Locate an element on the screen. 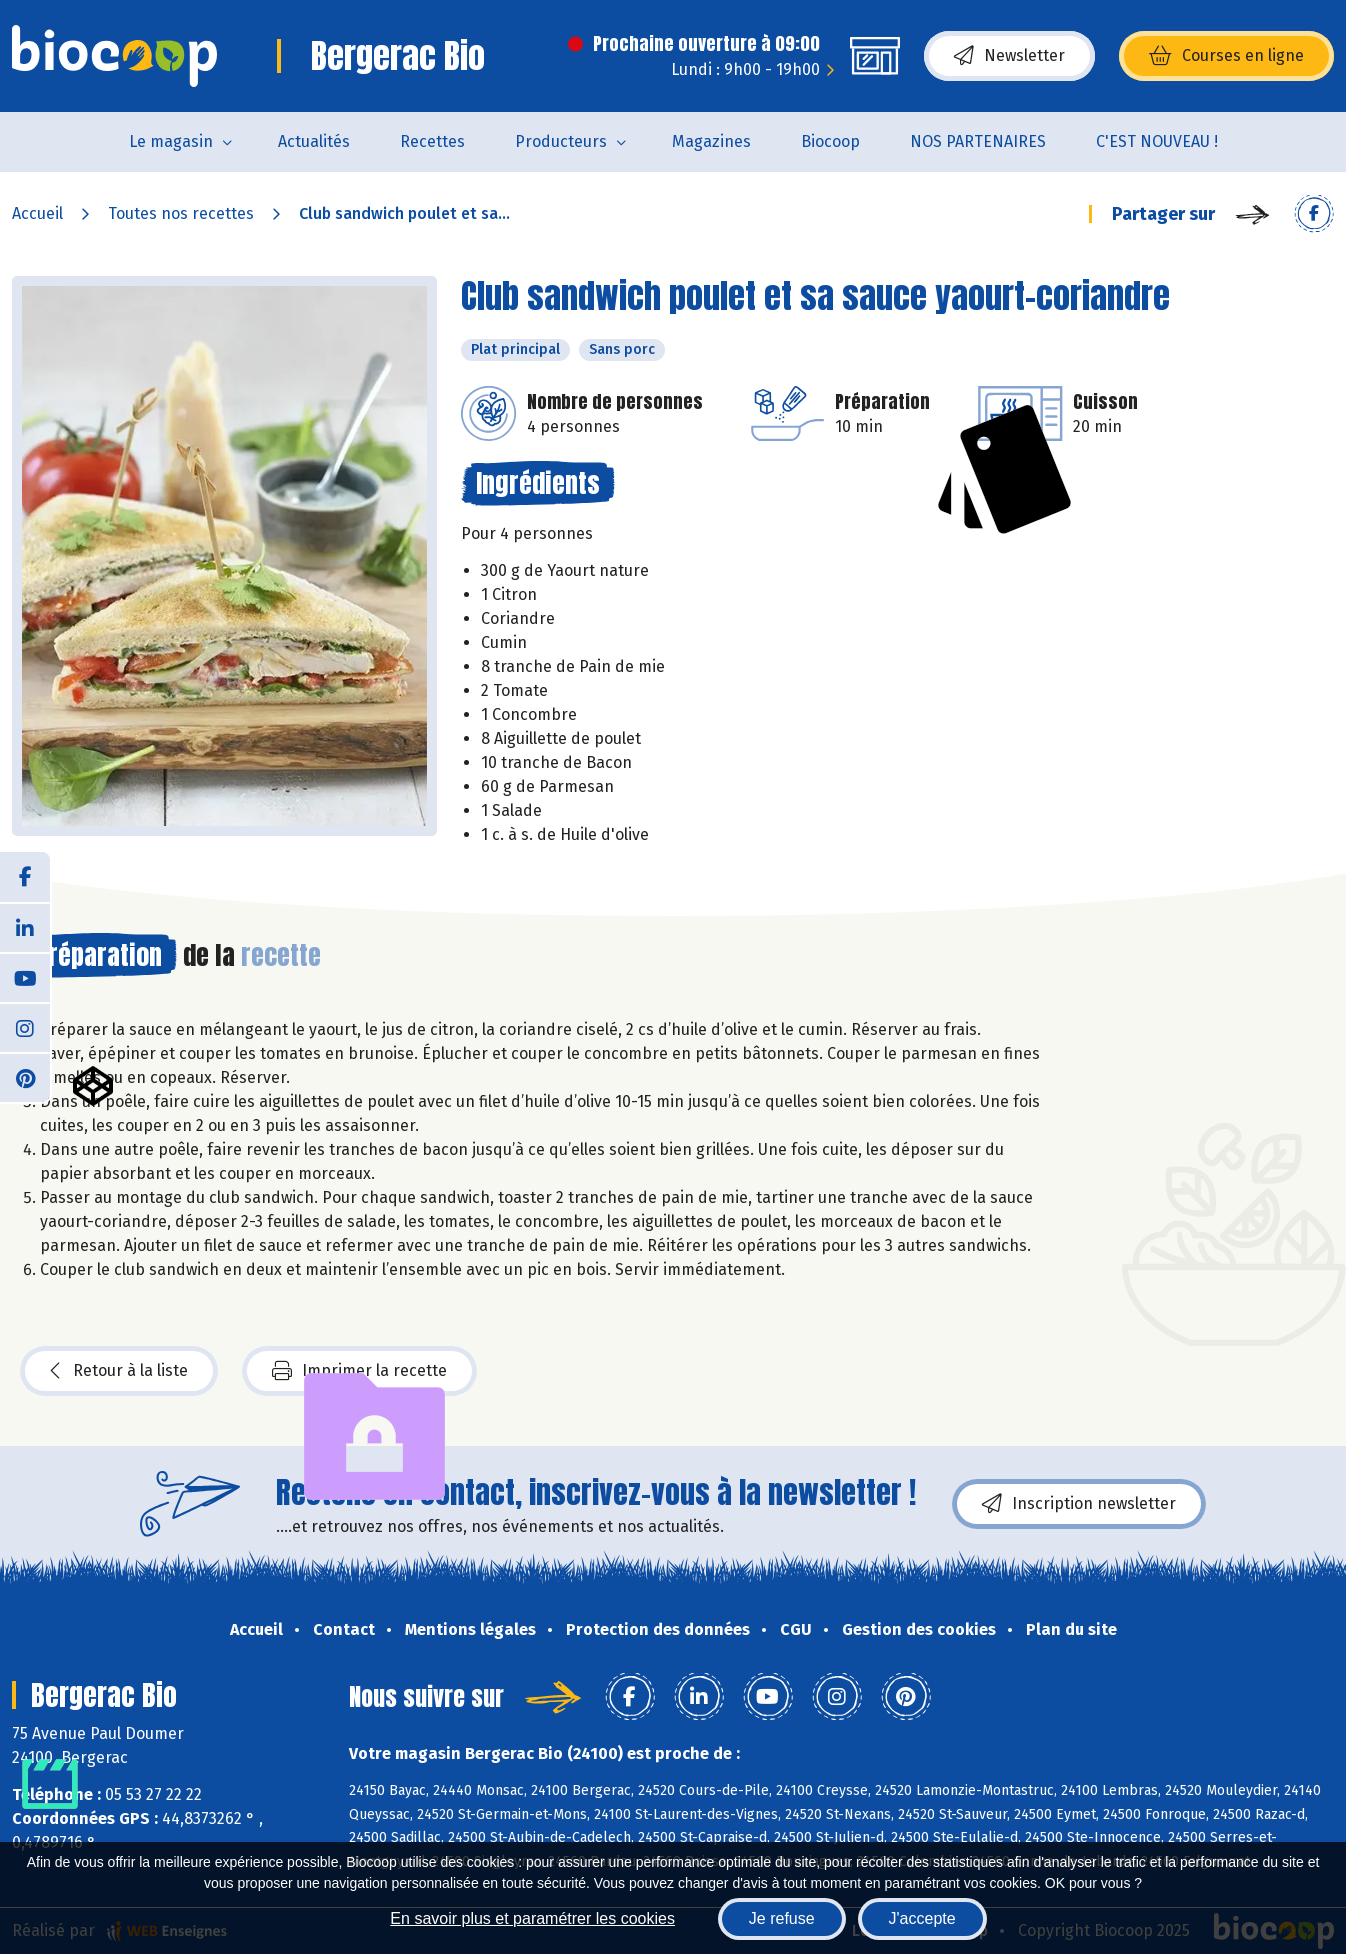 Image resolution: width=1346 pixels, height=1954 pixels. access pantone color matching tools is located at coordinates (1003, 469).